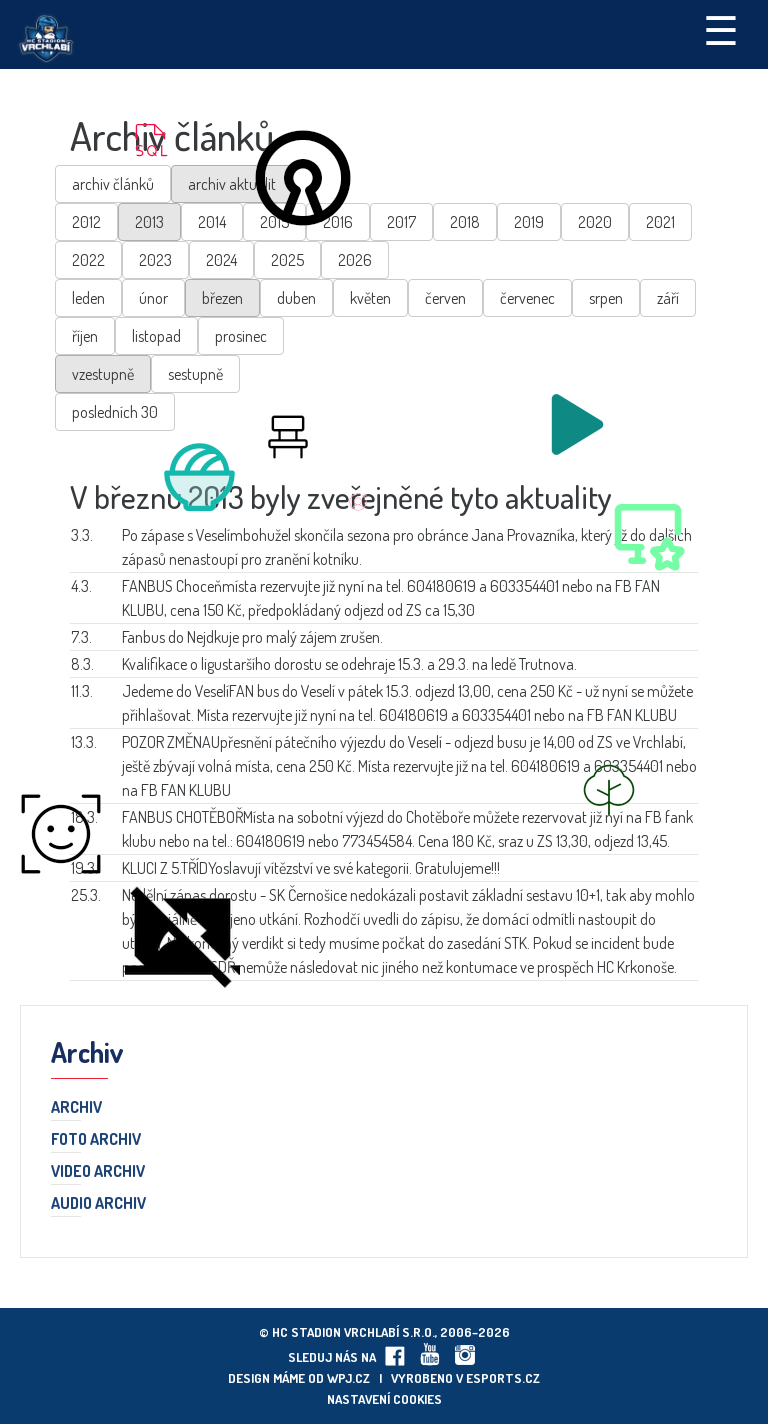 The height and width of the screenshot is (1424, 768). Describe the element at coordinates (609, 790) in the screenshot. I see `access nature or parks category` at that location.